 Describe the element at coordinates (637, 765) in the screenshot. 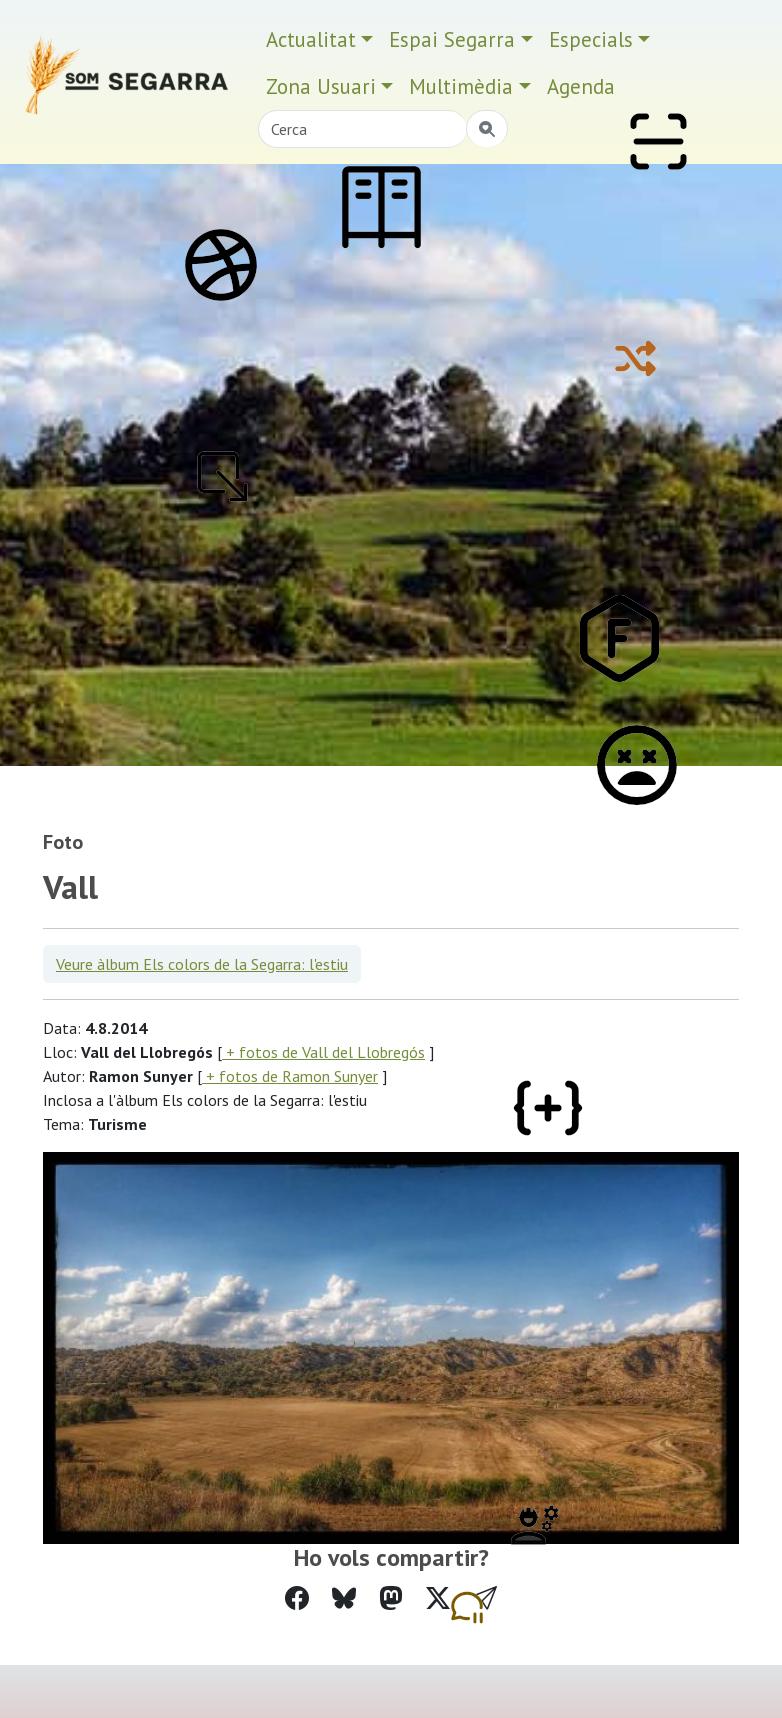

I see `rate experience as very dissatisfied` at that location.